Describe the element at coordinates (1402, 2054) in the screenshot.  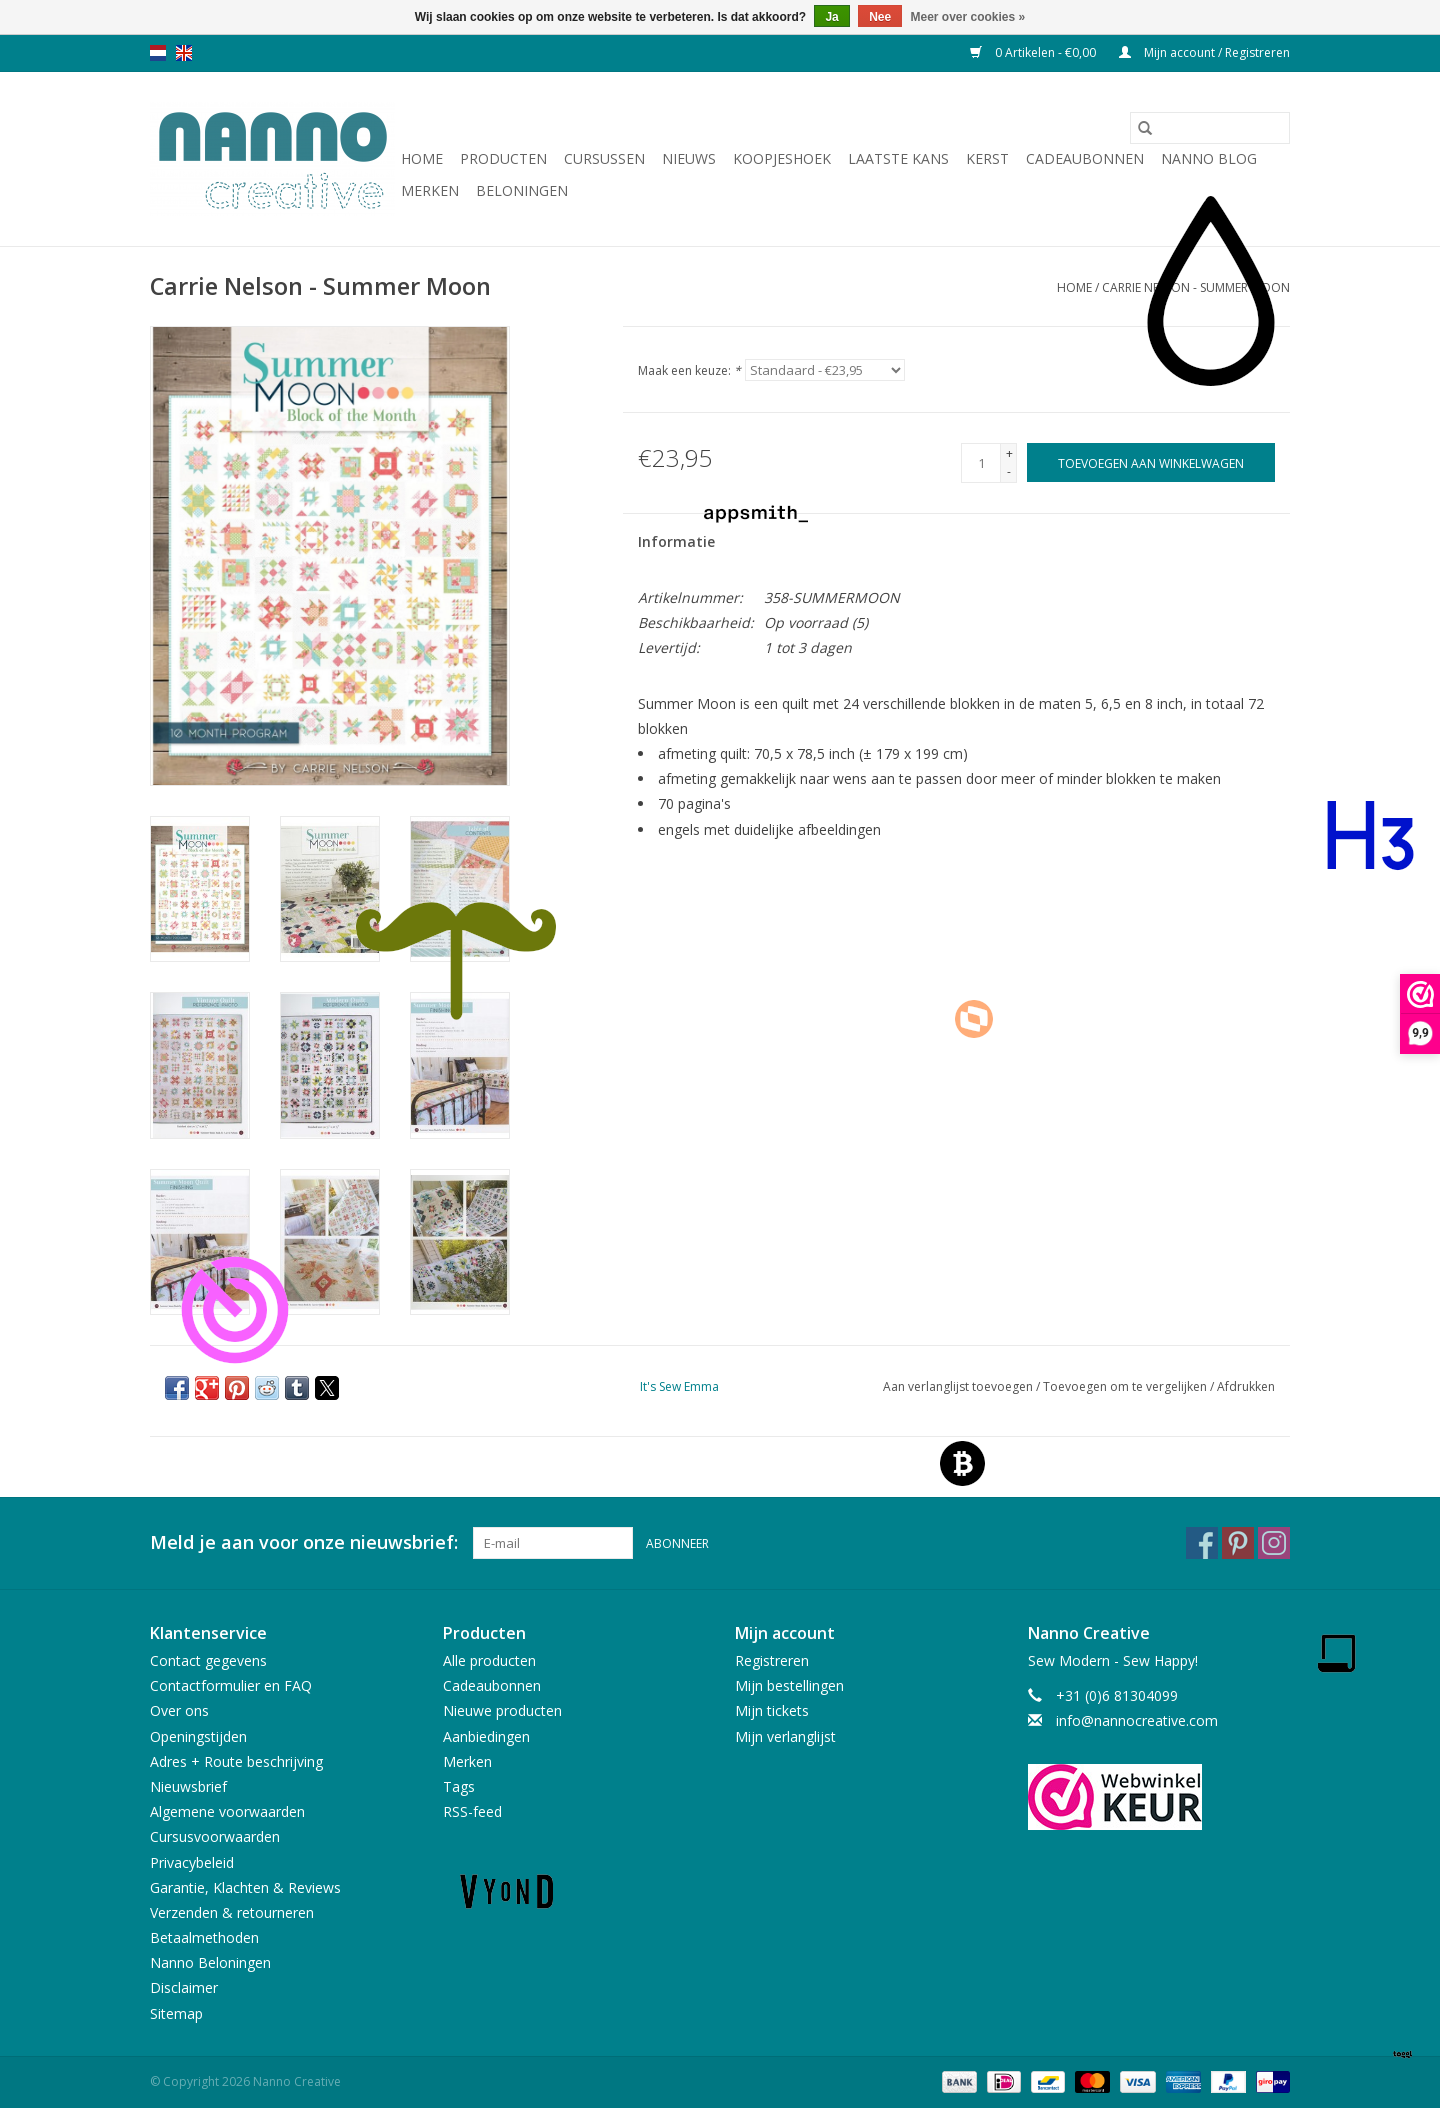
I see `open Toggl time tracking app` at that location.